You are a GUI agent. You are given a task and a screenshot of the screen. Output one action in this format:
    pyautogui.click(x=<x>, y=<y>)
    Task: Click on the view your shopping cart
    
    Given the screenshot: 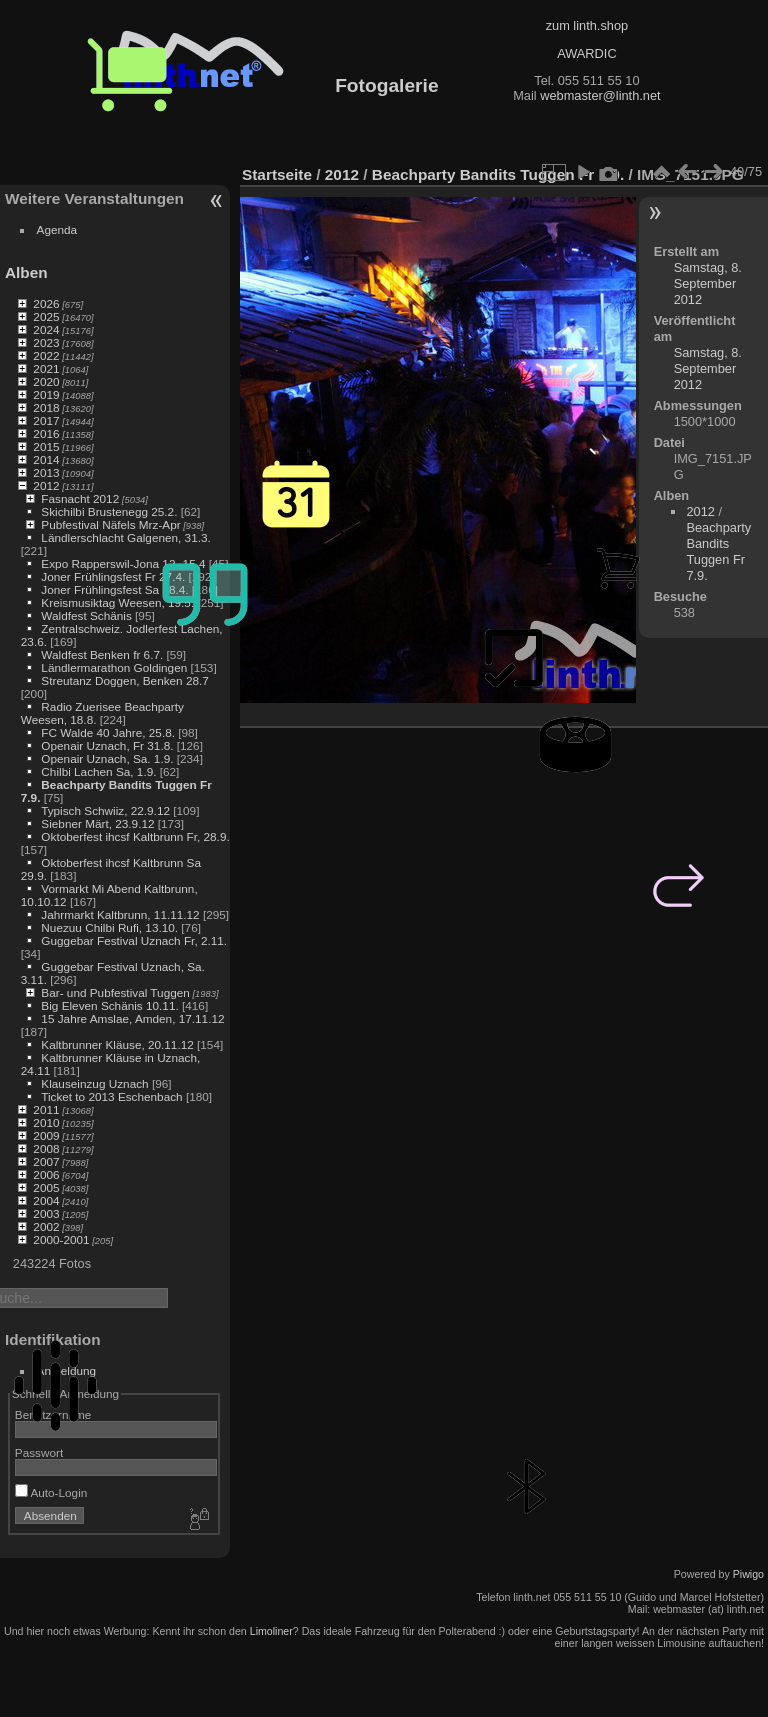 What is the action you would take?
    pyautogui.click(x=618, y=568)
    